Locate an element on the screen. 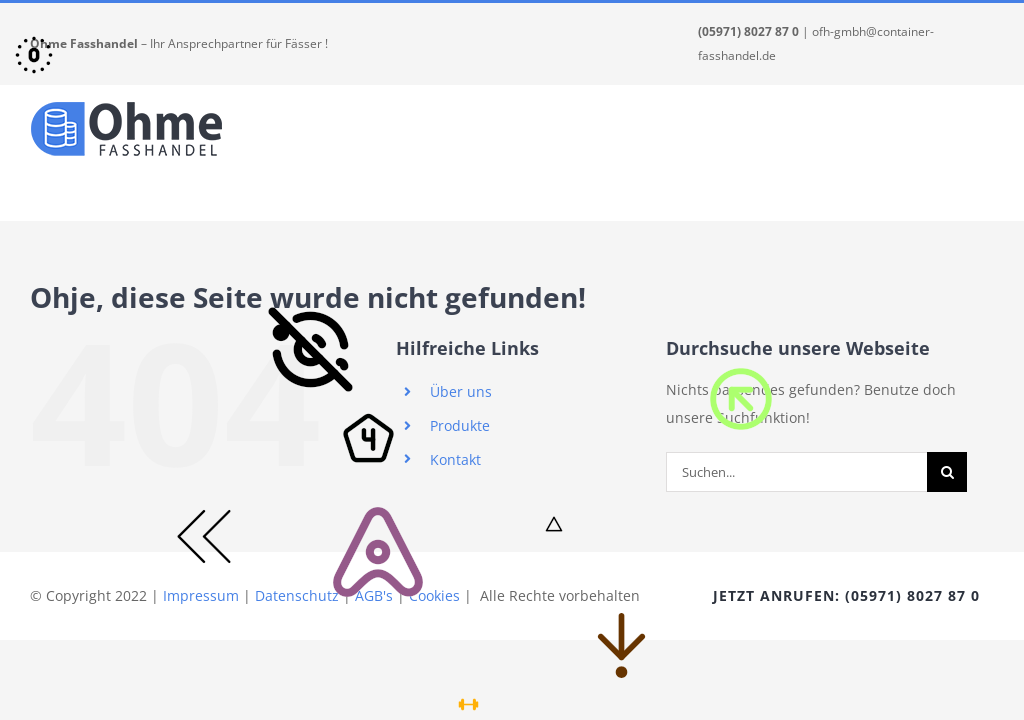  navigate back to previous screen is located at coordinates (741, 399).